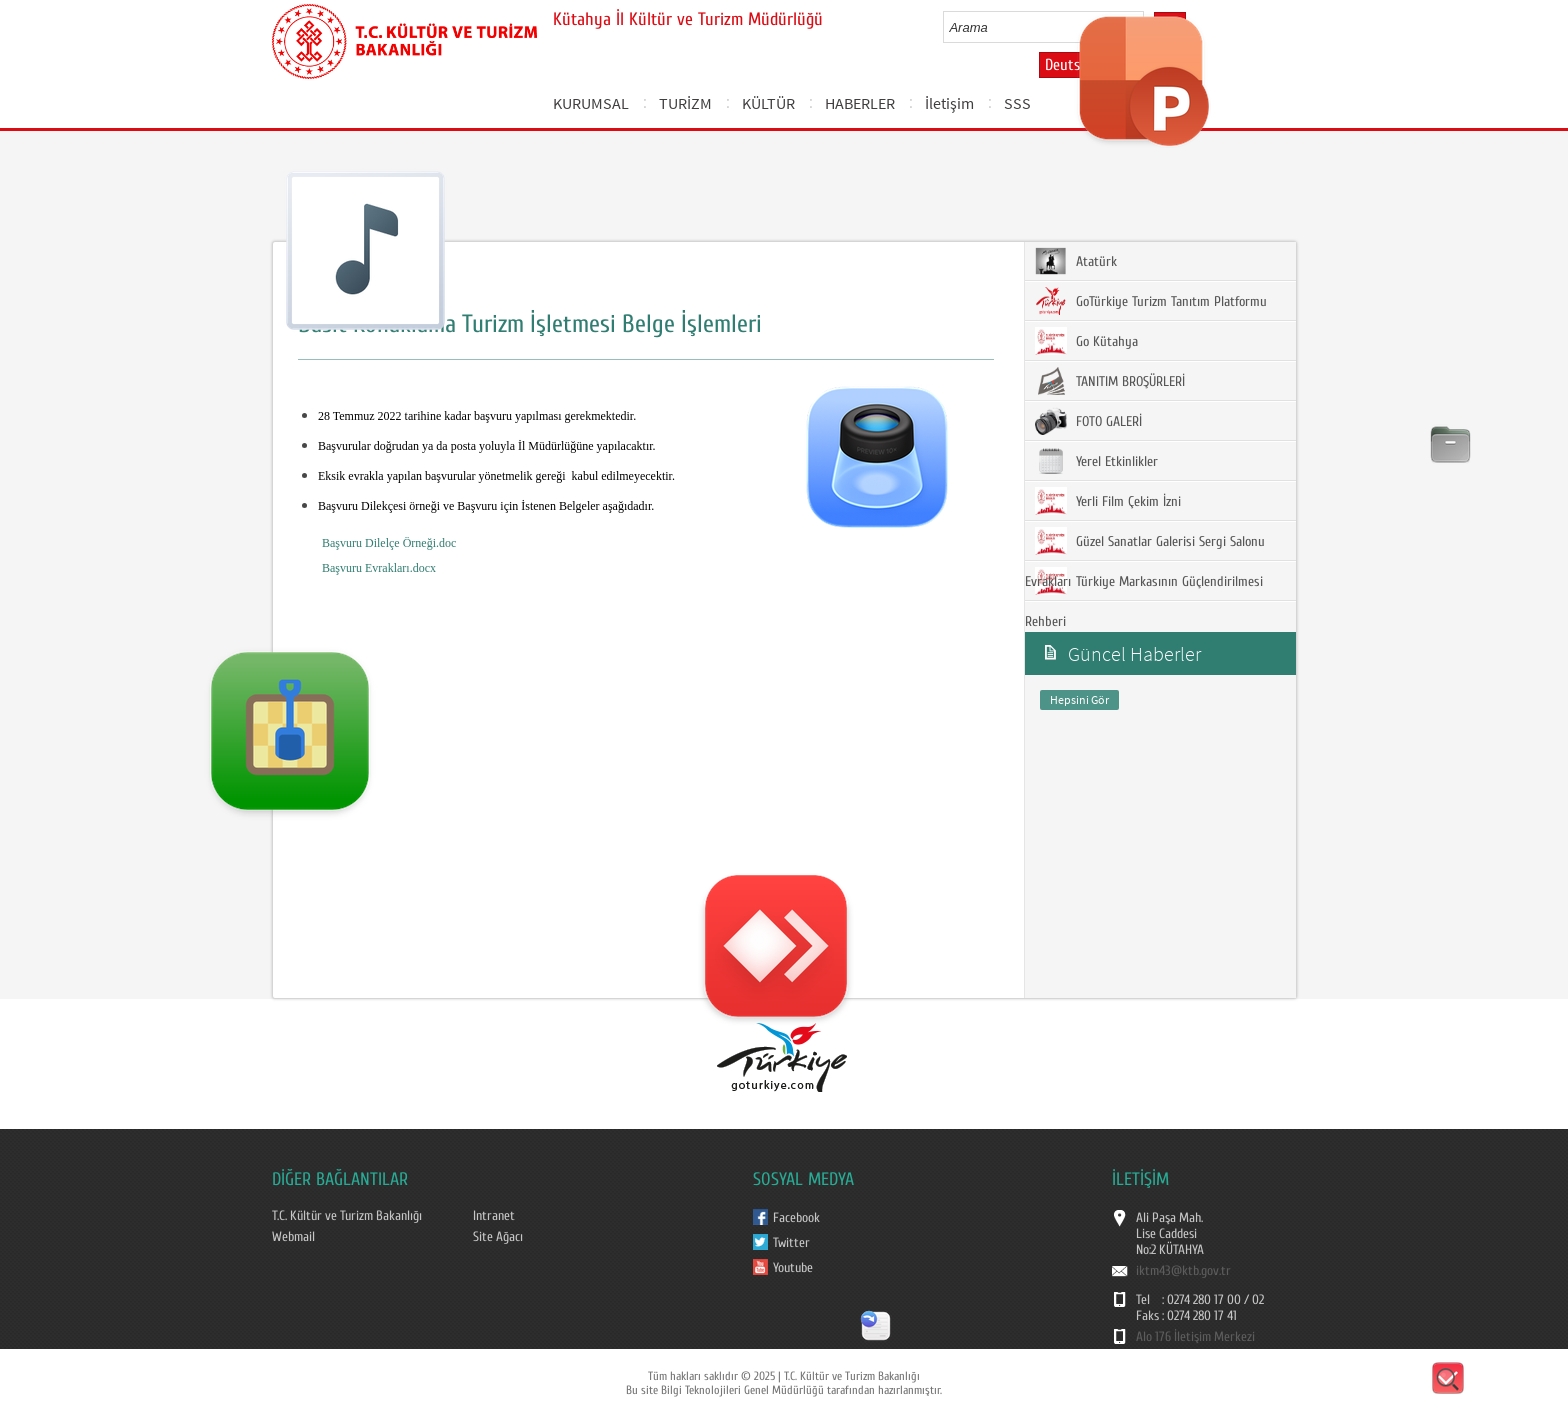 This screenshot has width=1568, height=1417. Describe the element at coordinates (1450, 444) in the screenshot. I see `open the file manager` at that location.